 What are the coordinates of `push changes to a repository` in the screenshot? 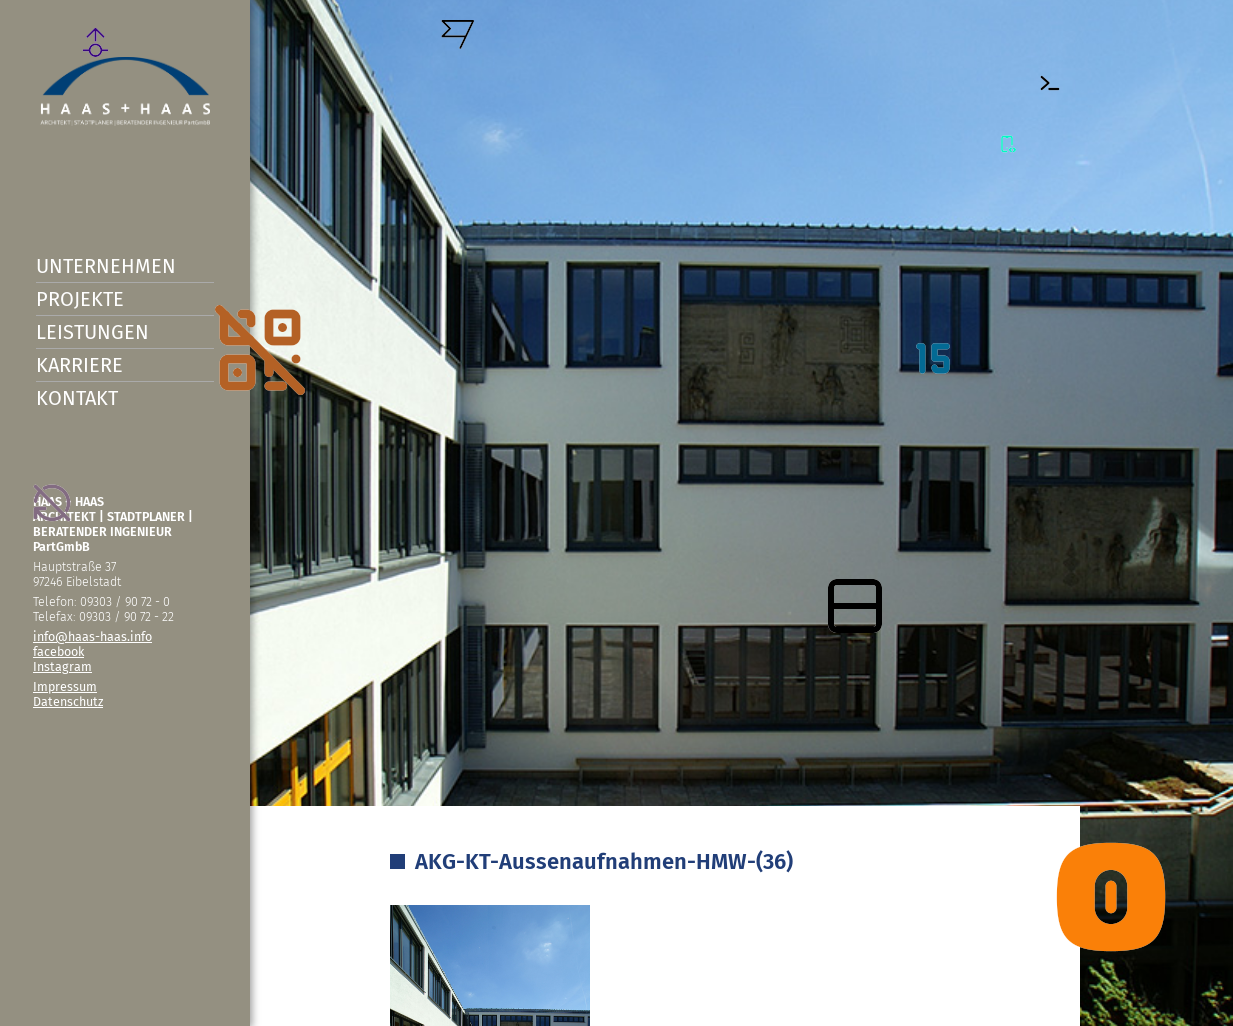 It's located at (94, 41).